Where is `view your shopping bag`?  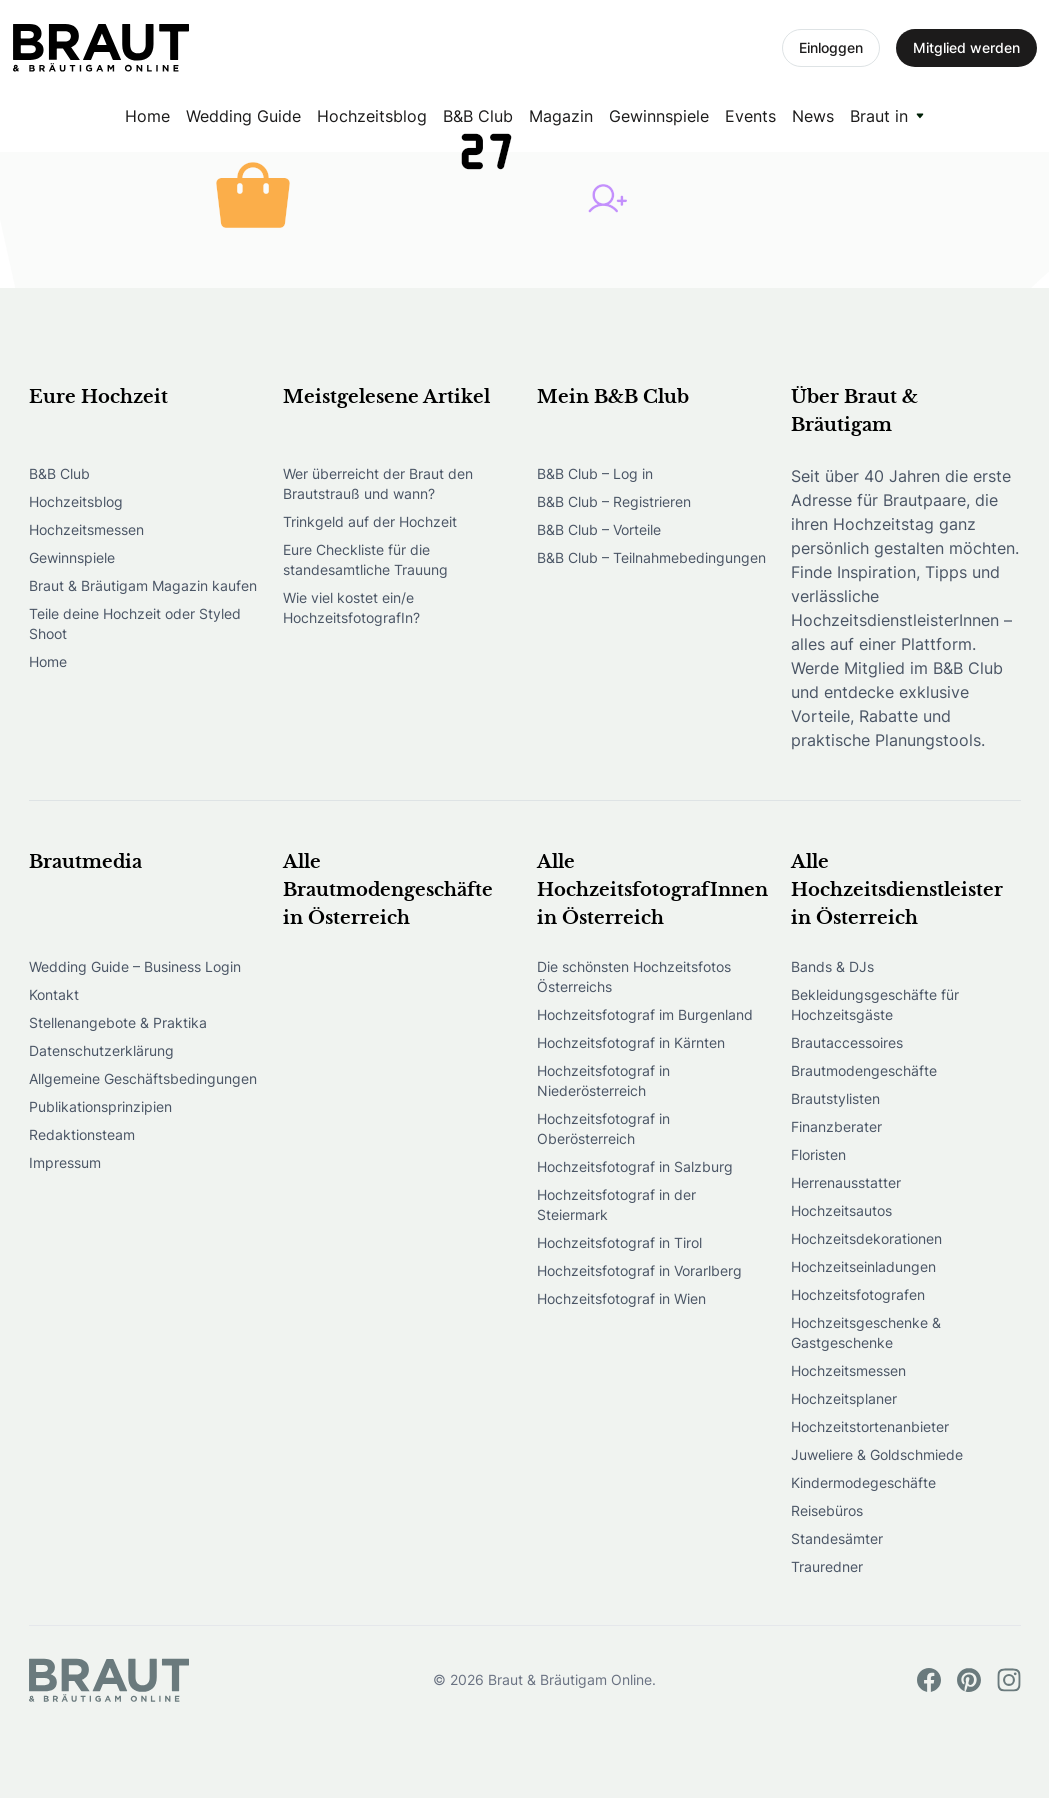
view your shopping bag is located at coordinates (253, 199).